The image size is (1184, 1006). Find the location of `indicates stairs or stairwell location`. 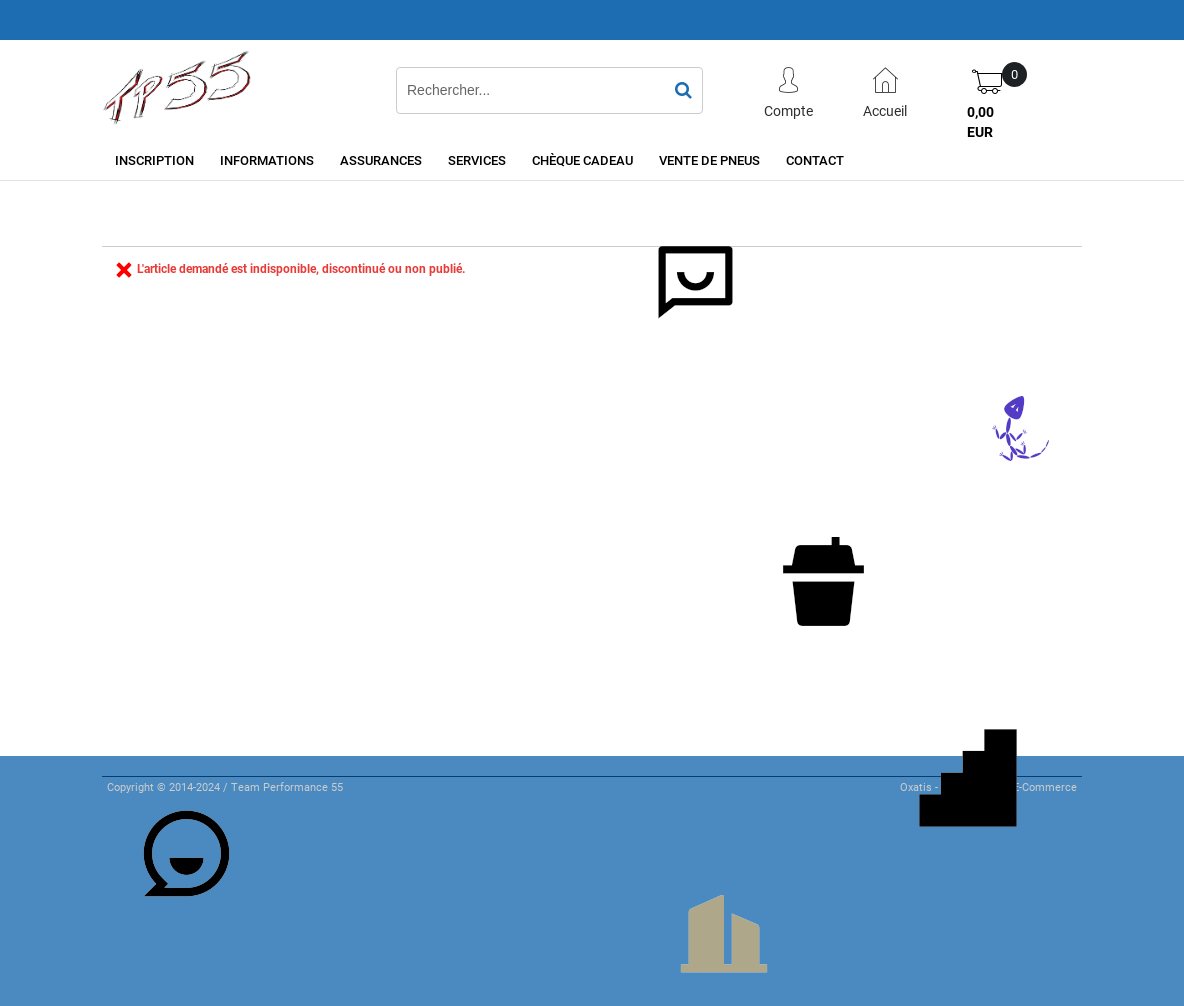

indicates stairs or stairwell location is located at coordinates (968, 778).